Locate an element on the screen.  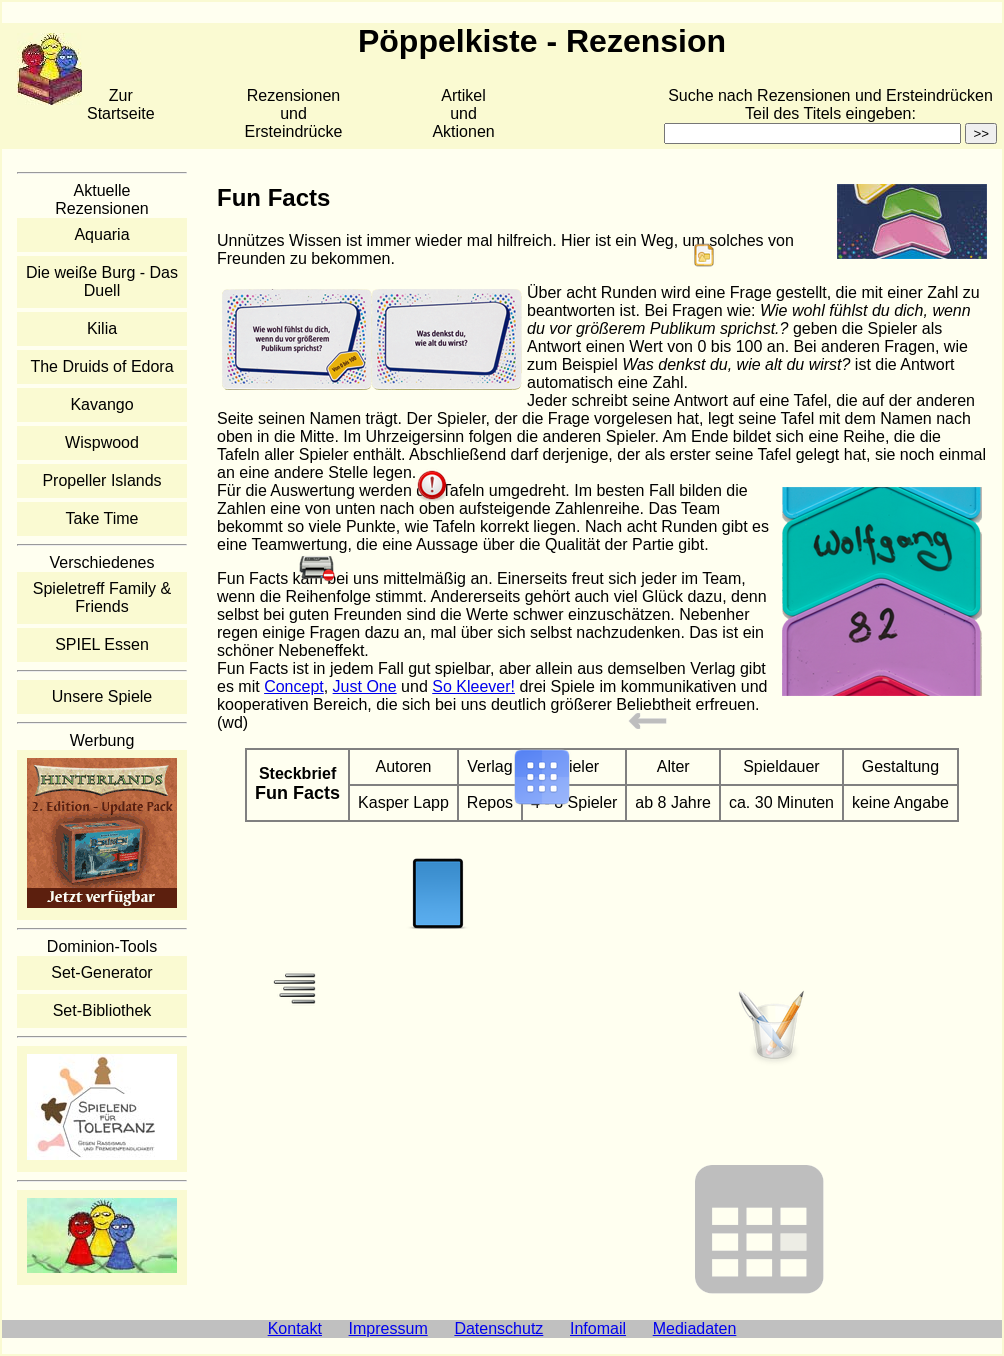
access office and productivity applications is located at coordinates (773, 1024).